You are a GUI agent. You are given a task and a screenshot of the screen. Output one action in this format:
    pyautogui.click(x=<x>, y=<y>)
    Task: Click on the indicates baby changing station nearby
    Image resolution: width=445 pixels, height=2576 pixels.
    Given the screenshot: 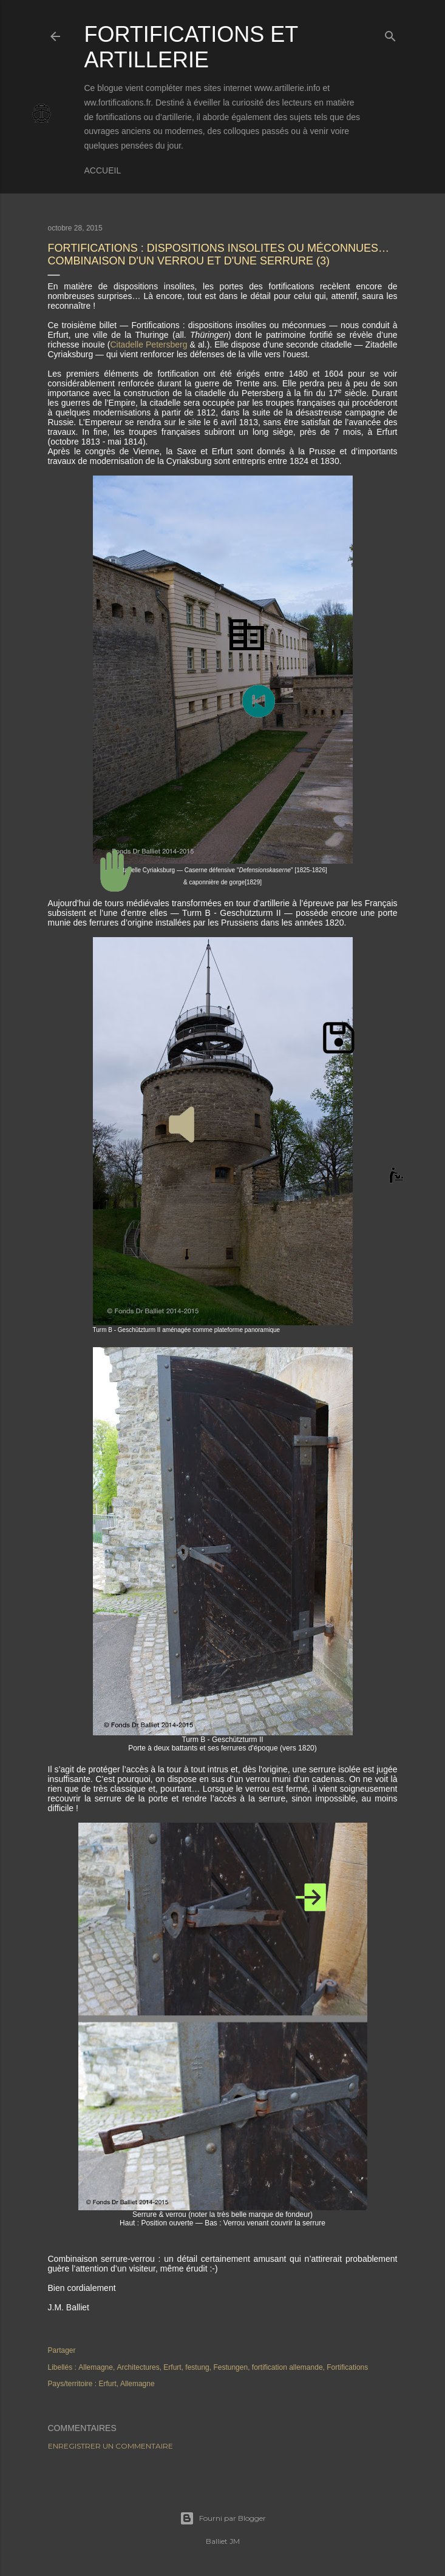 What is the action you would take?
    pyautogui.click(x=396, y=1175)
    